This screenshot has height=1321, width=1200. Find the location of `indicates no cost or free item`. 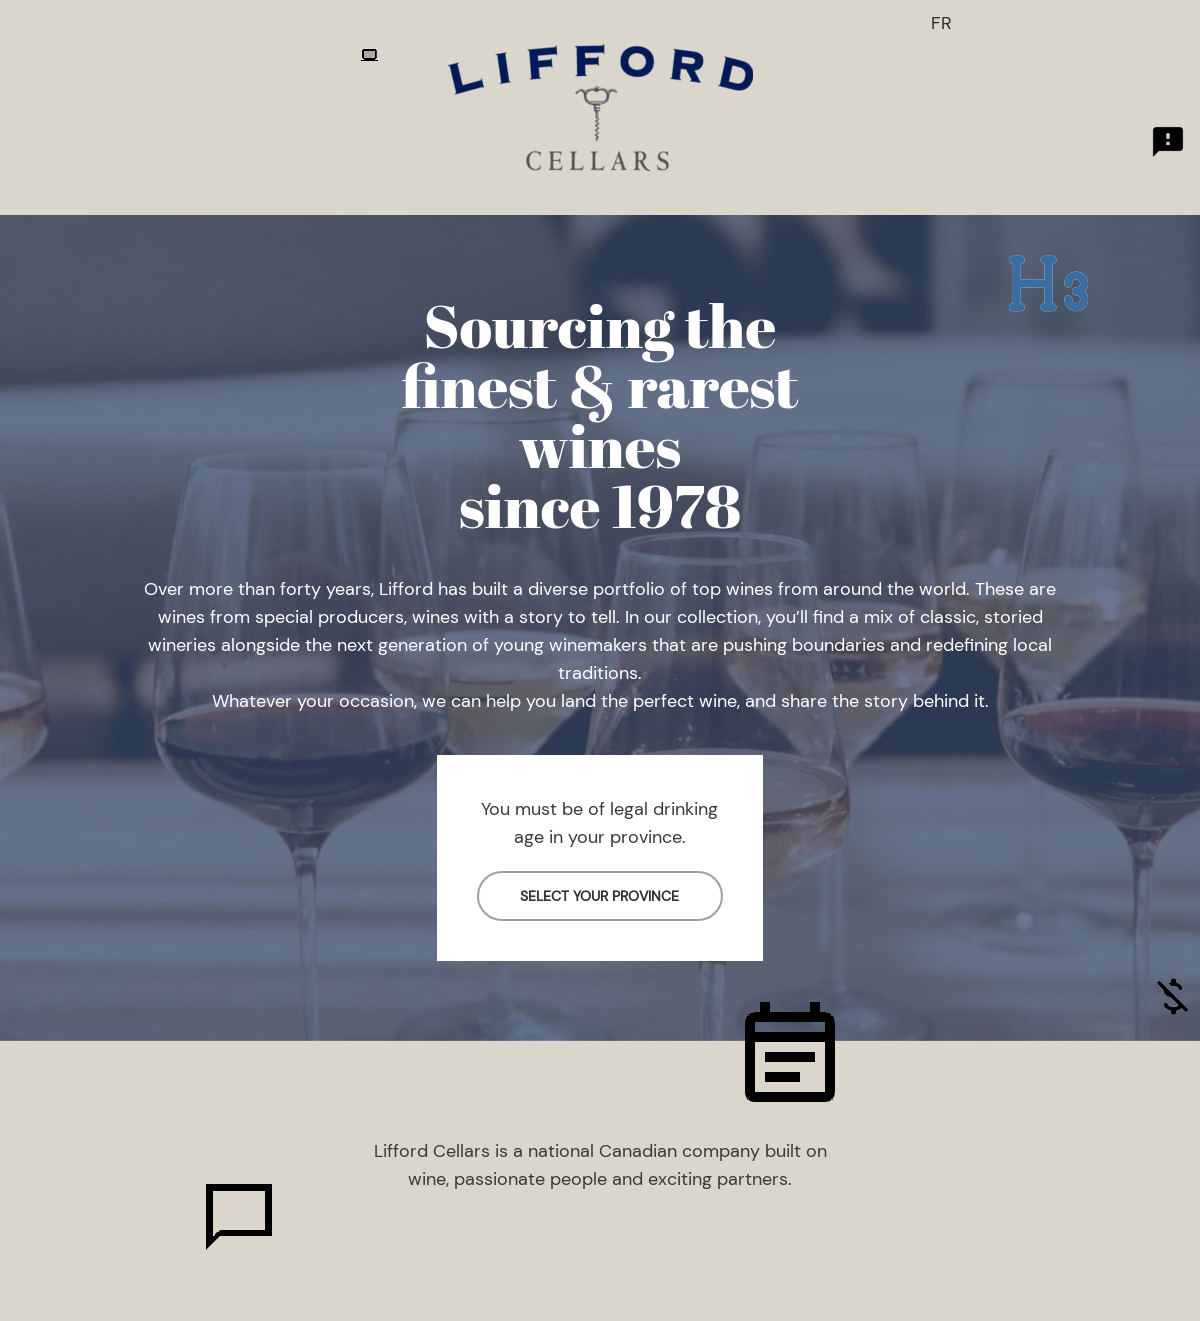

indicates no cost or free item is located at coordinates (1172, 996).